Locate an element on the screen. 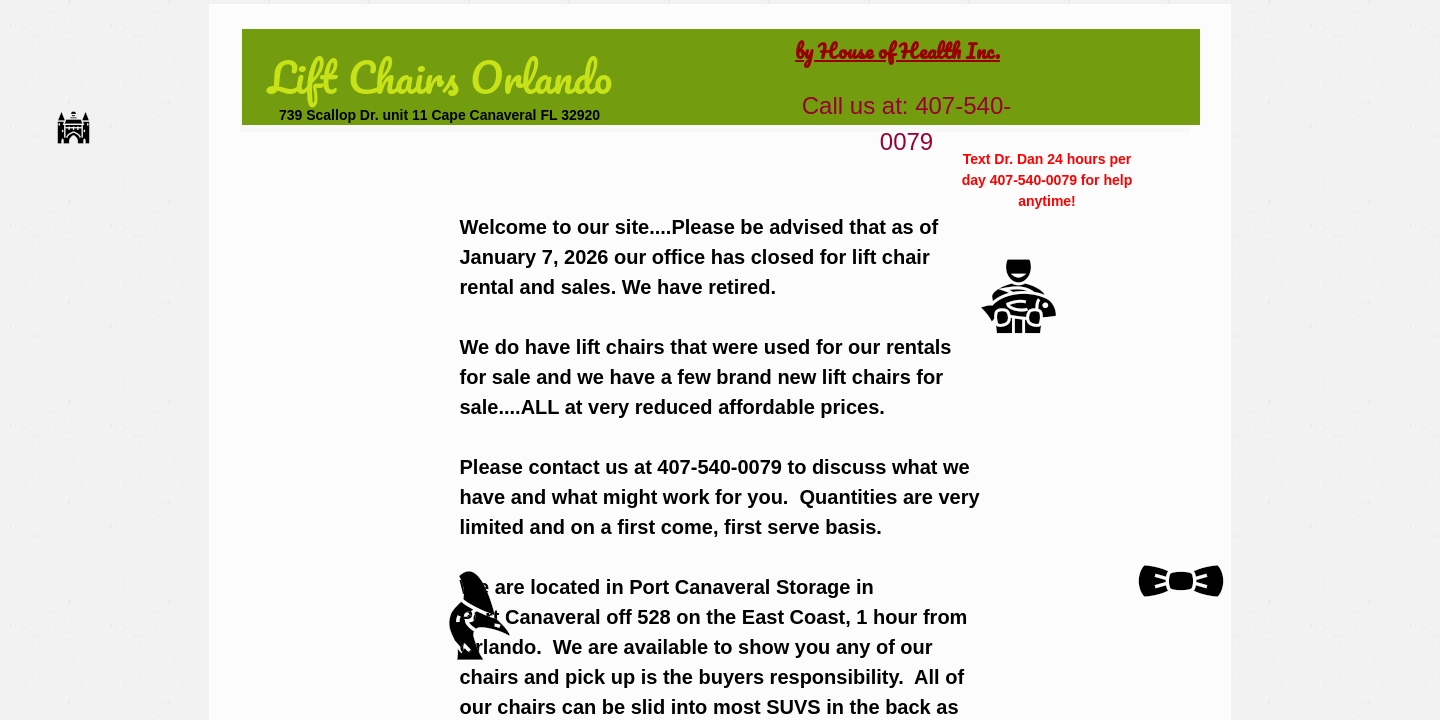  fishing mini-game or activity is located at coordinates (1018, 296).